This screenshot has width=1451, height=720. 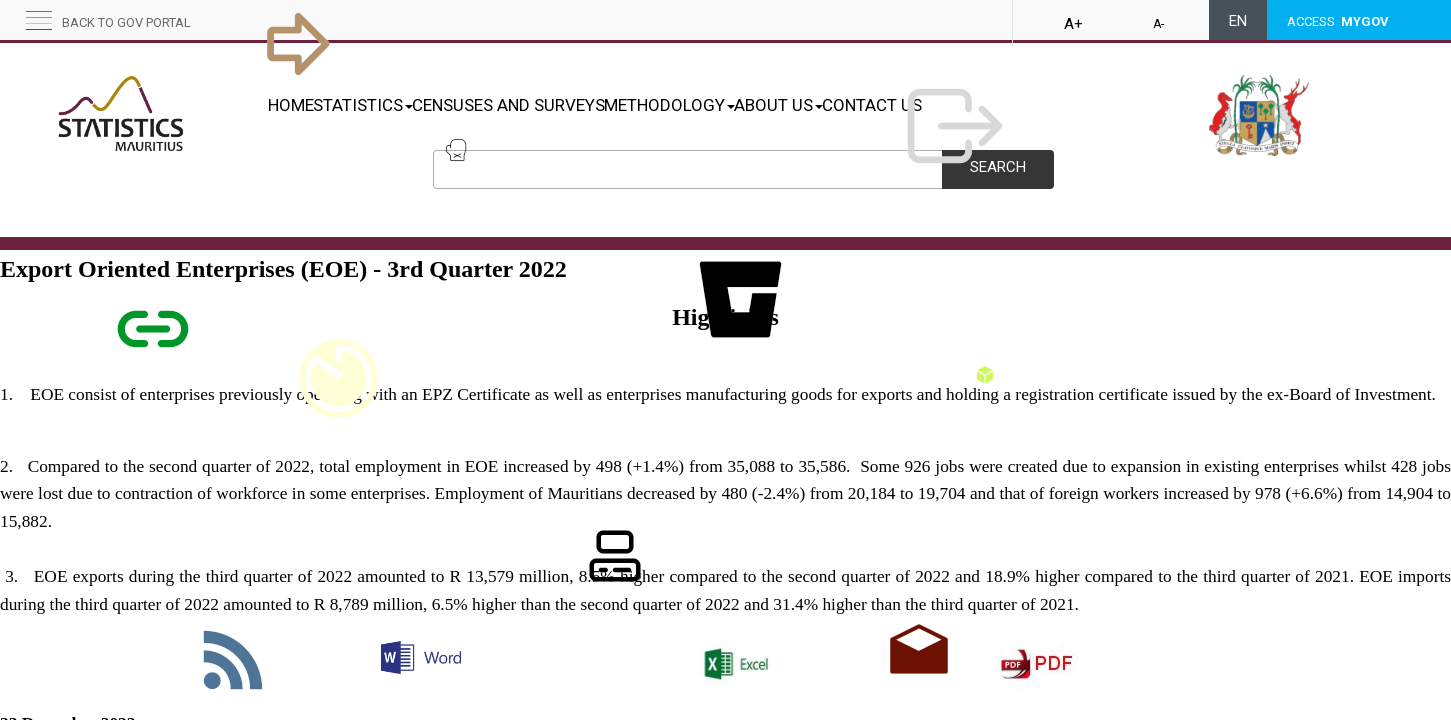 What do you see at coordinates (985, 375) in the screenshot?
I see `view 3D model or object` at bounding box center [985, 375].